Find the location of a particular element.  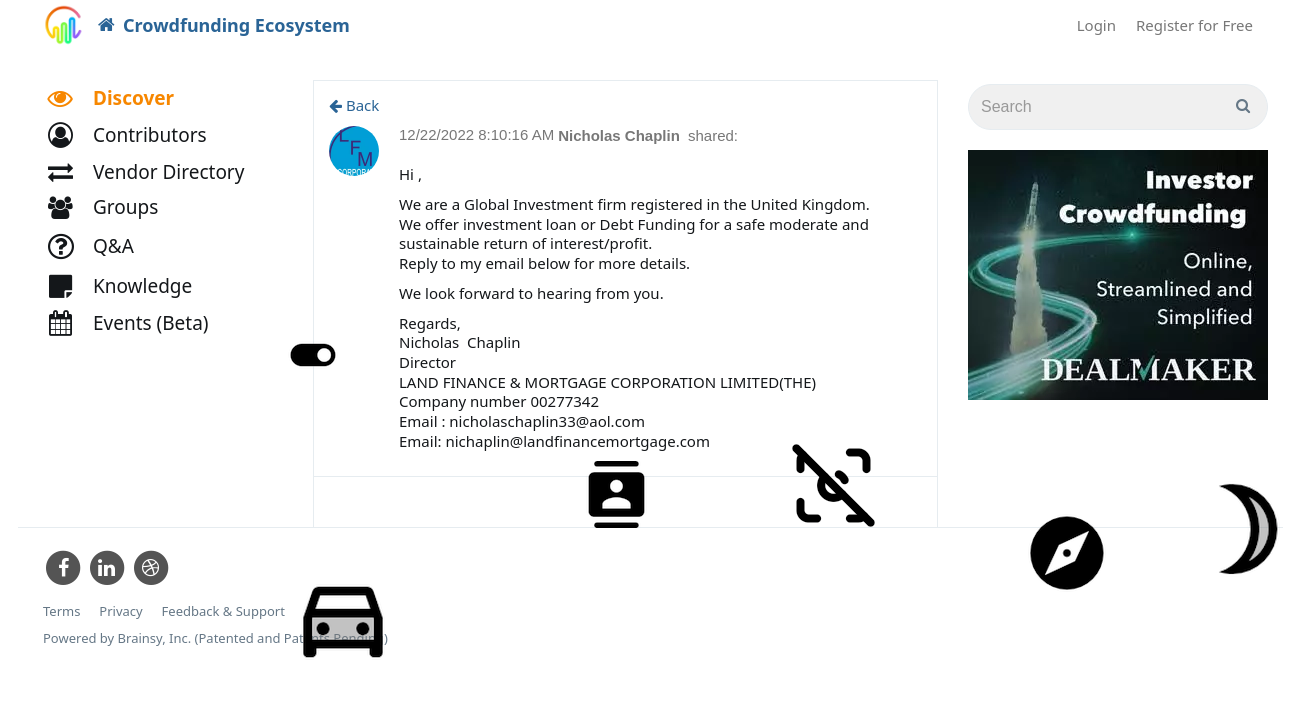

access your contacts list is located at coordinates (616, 494).